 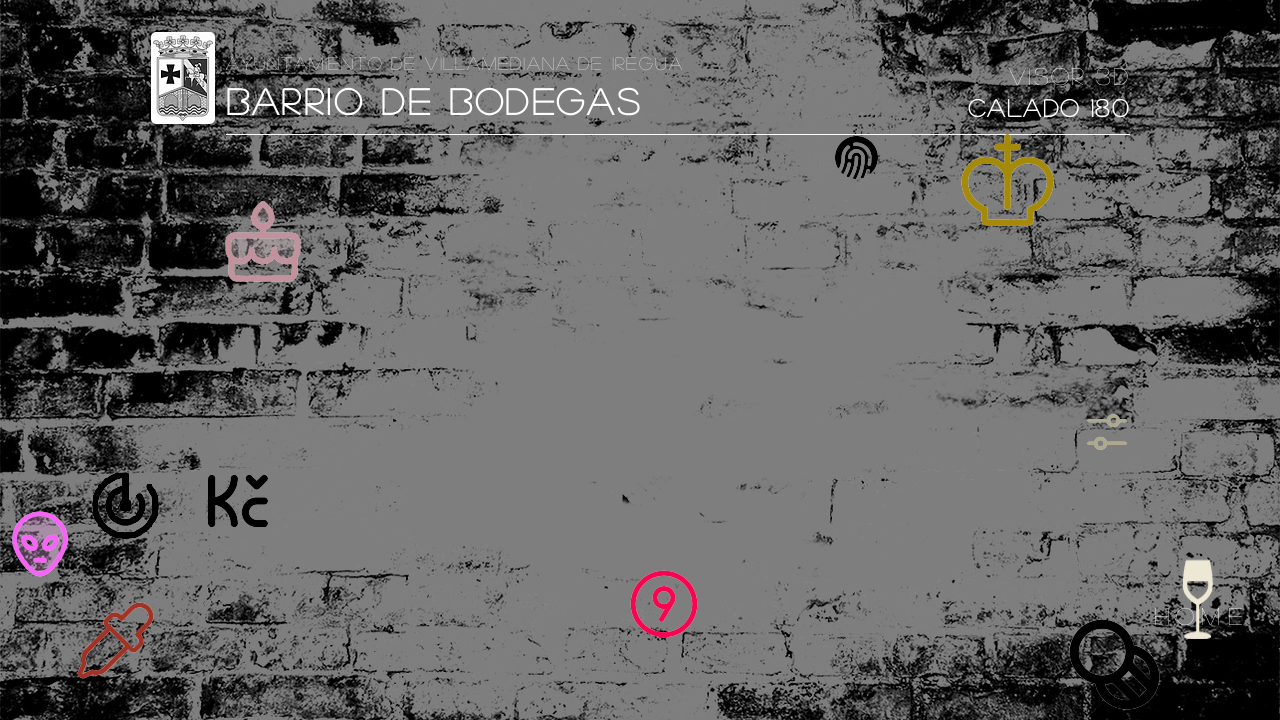 I want to click on track changes or revisions in a document, so click(x=125, y=505).